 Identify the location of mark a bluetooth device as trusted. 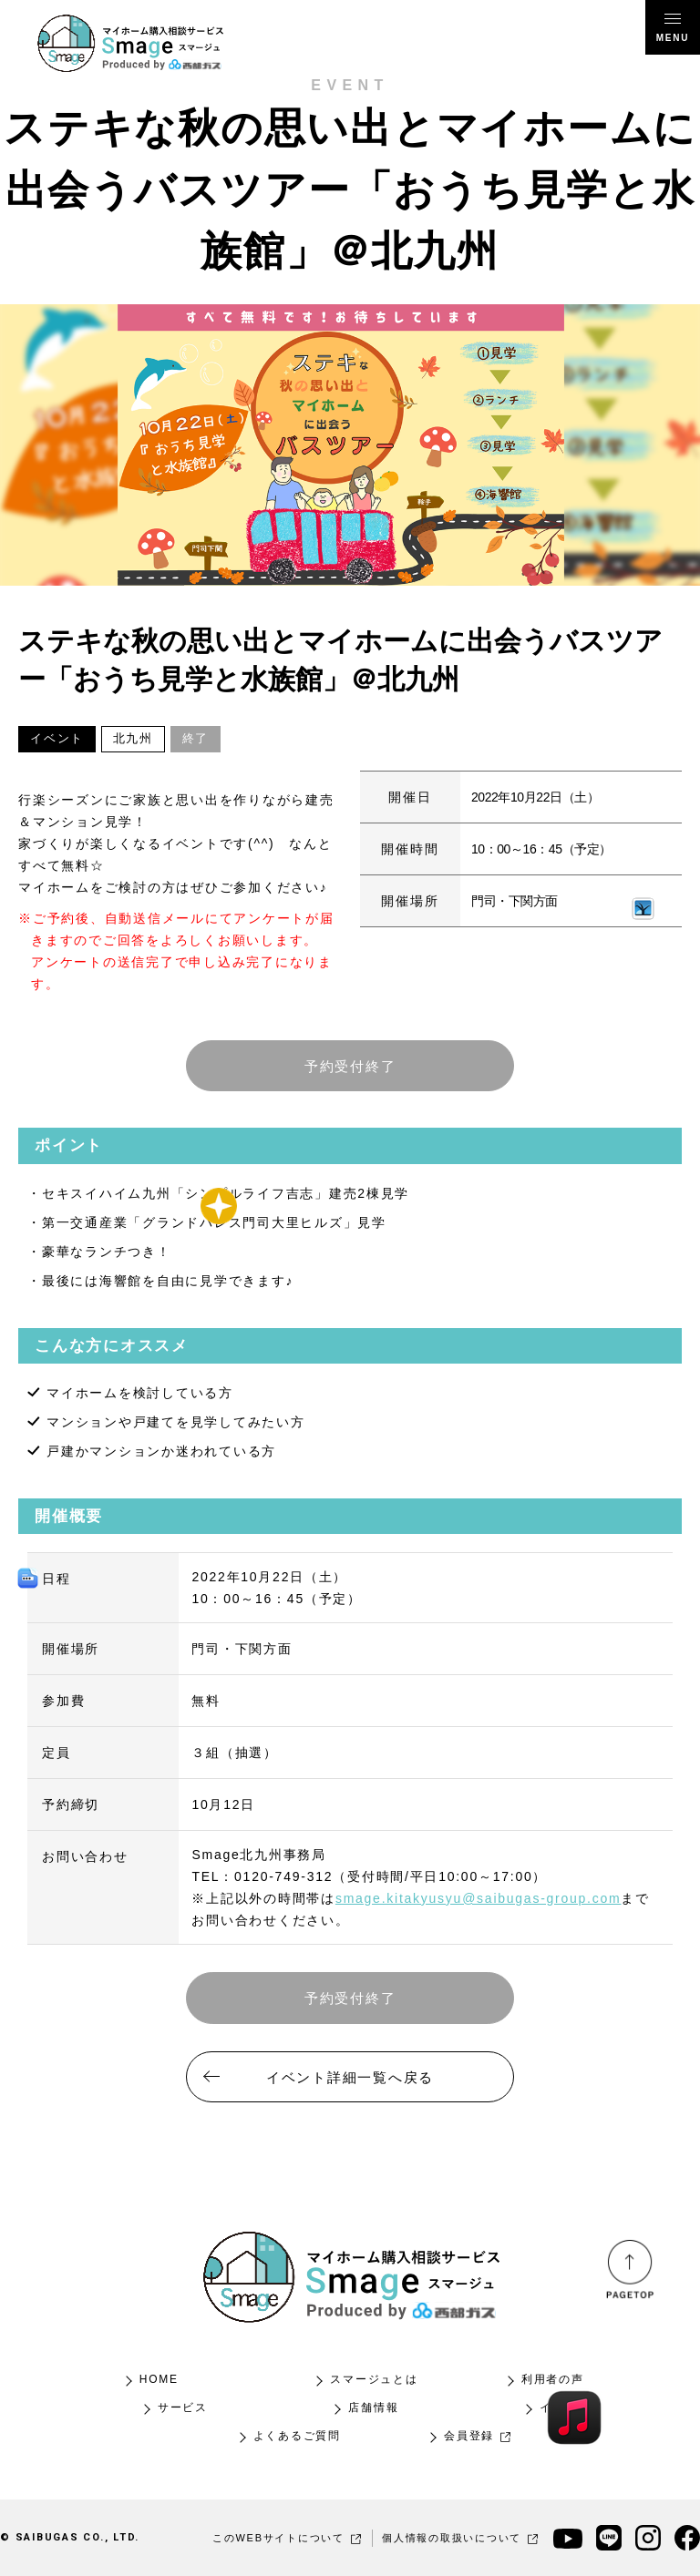
(219, 1206).